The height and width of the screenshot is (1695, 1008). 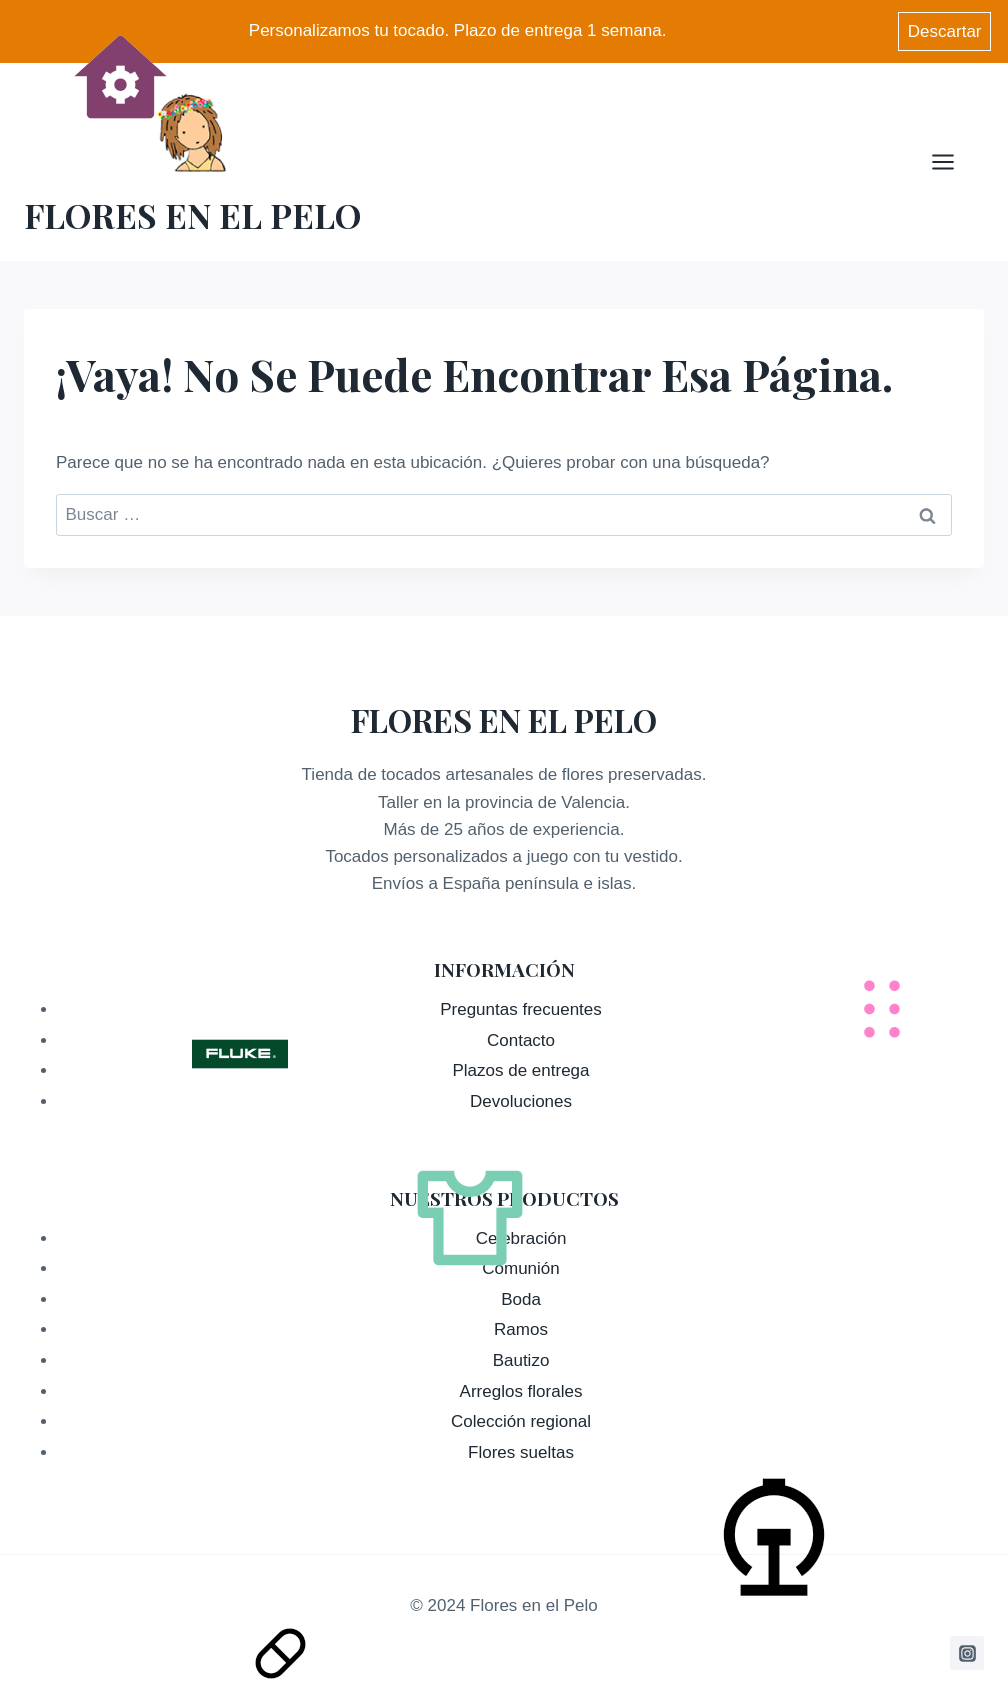 I want to click on access home or house settings, so click(x=120, y=80).